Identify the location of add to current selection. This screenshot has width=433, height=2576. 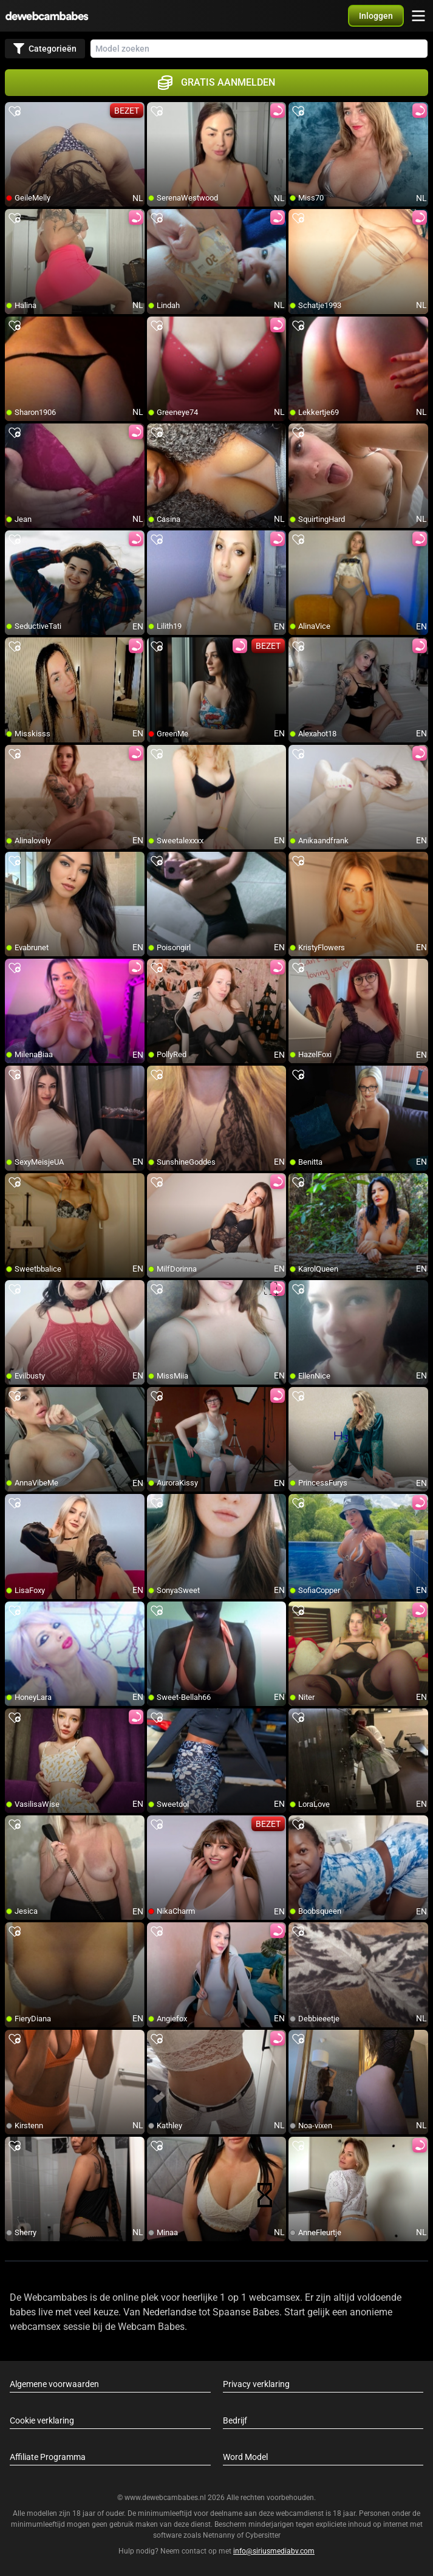
(270, 1288).